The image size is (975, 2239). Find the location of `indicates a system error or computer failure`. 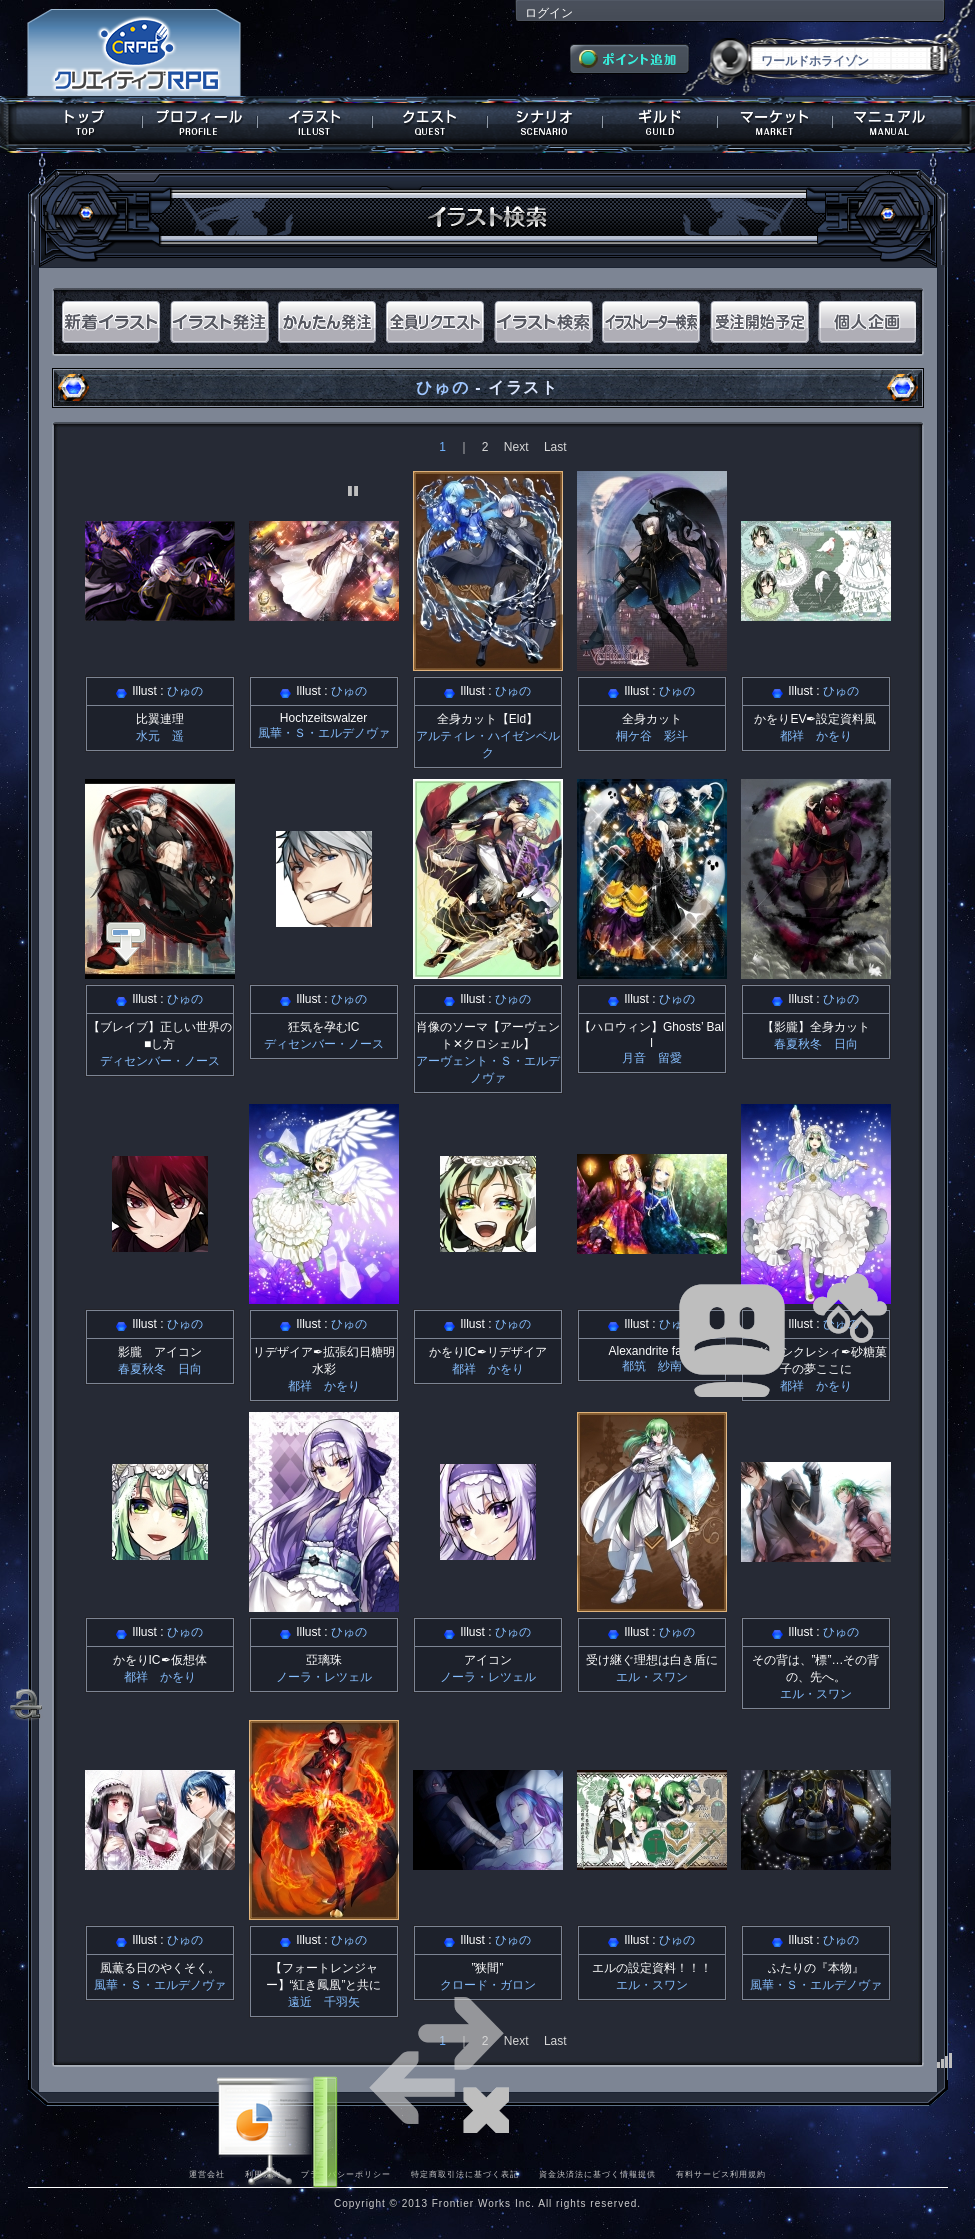

indicates a system error or computer failure is located at coordinates (732, 1337).